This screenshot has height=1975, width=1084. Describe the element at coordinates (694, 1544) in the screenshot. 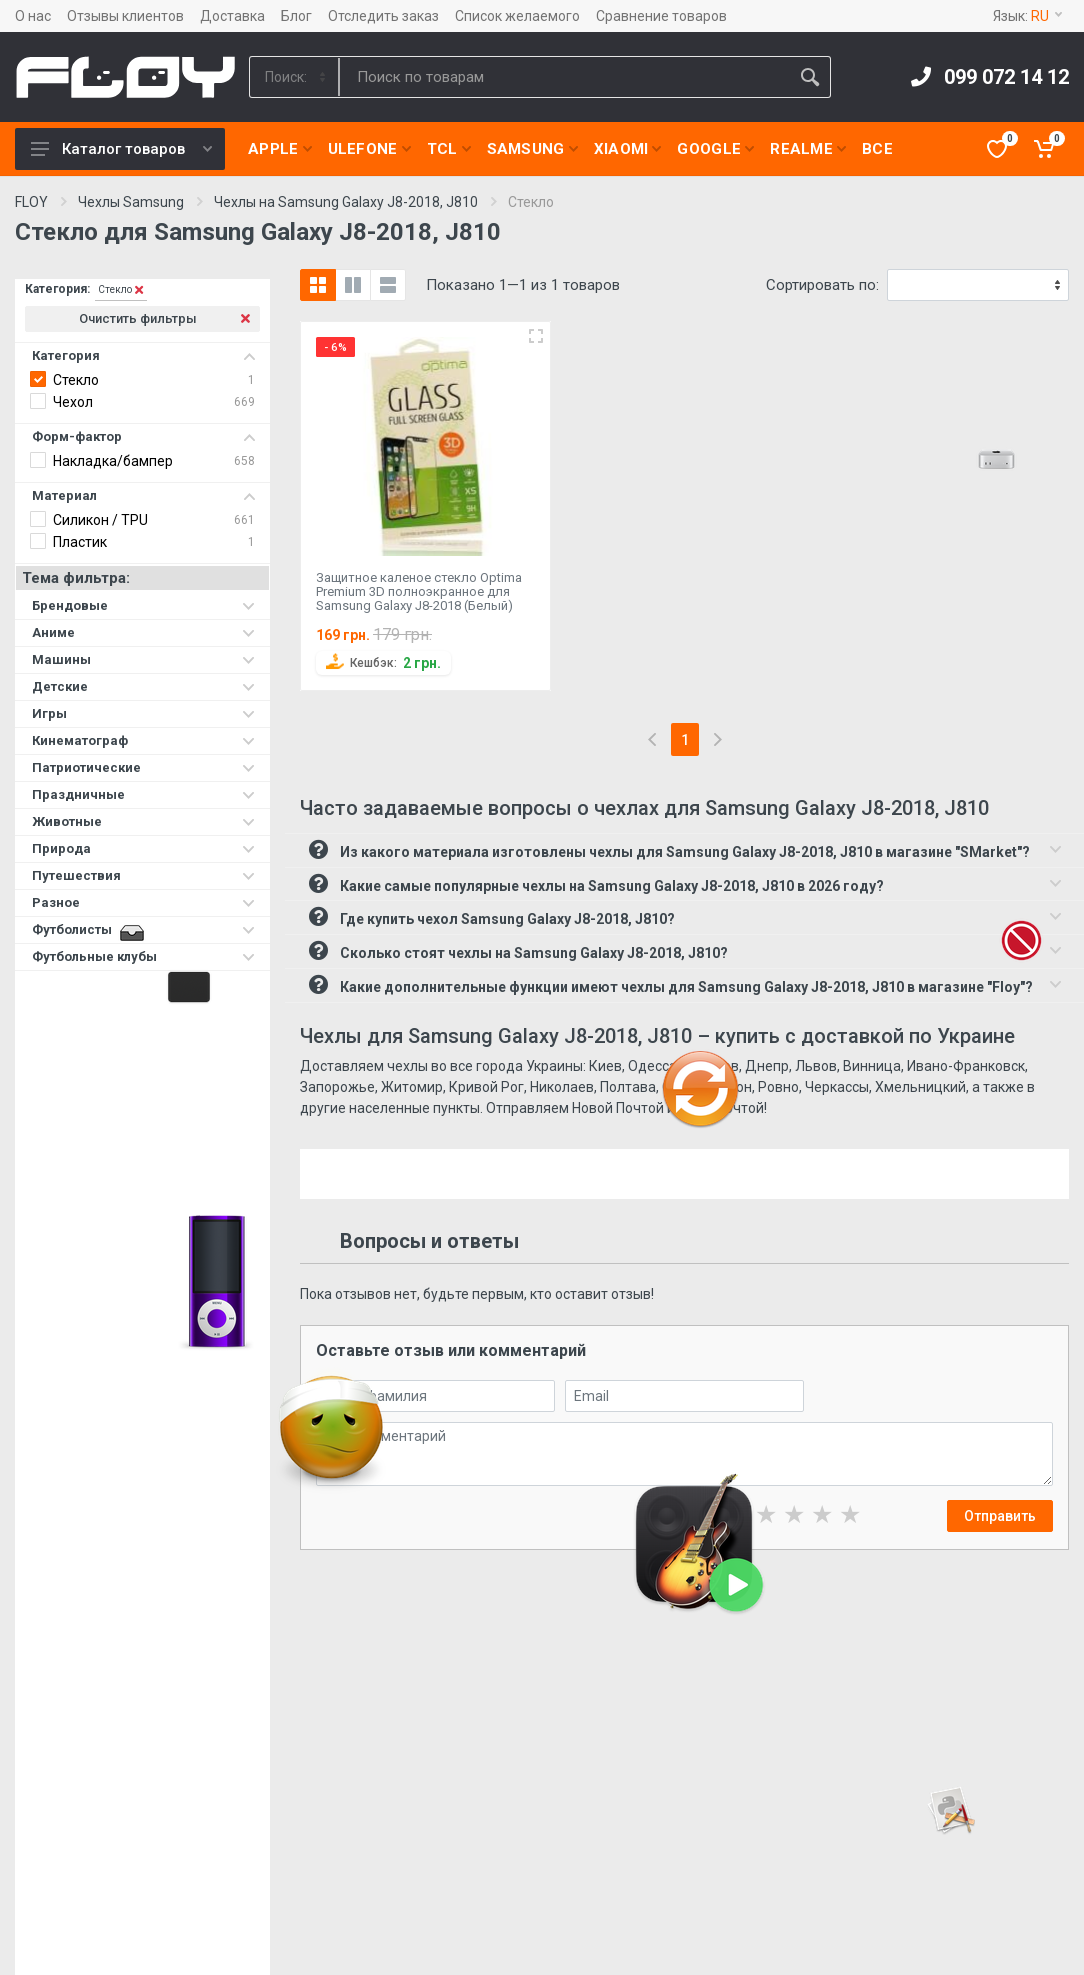

I see `play audio in GarageBand` at that location.